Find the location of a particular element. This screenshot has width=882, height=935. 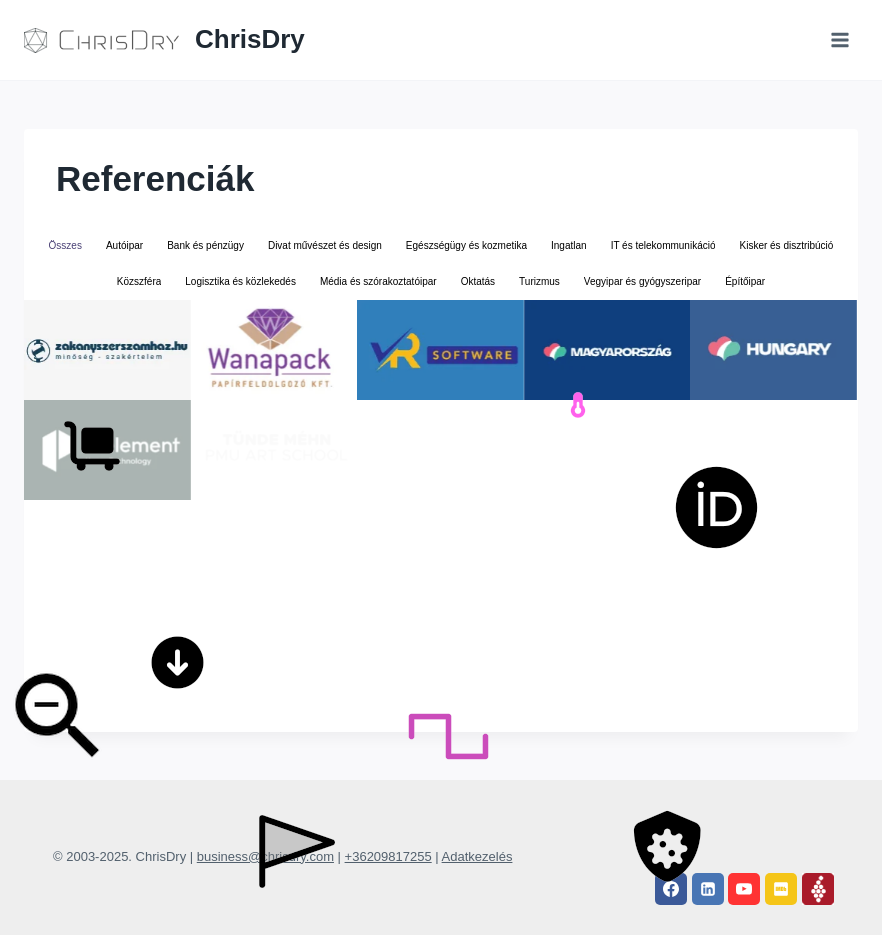

indicates moderate temperature level is located at coordinates (578, 405).